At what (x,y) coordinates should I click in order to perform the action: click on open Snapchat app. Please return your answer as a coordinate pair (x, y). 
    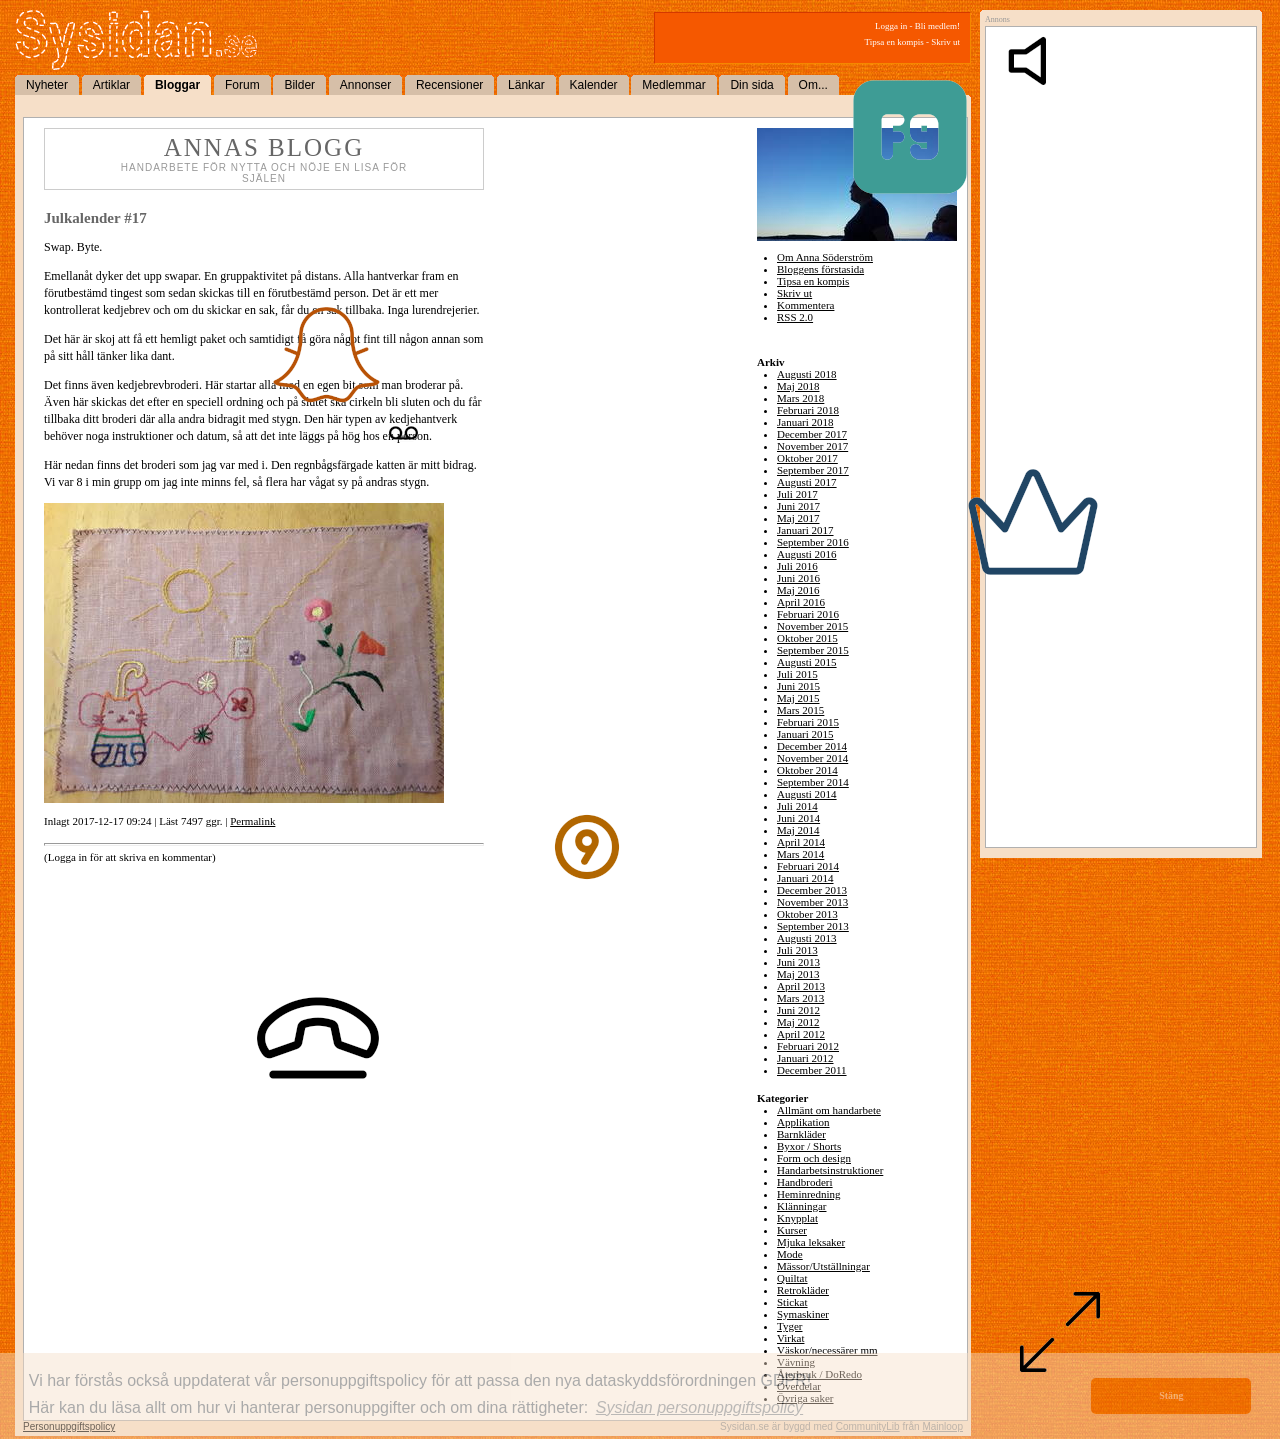
    Looking at the image, I should click on (326, 356).